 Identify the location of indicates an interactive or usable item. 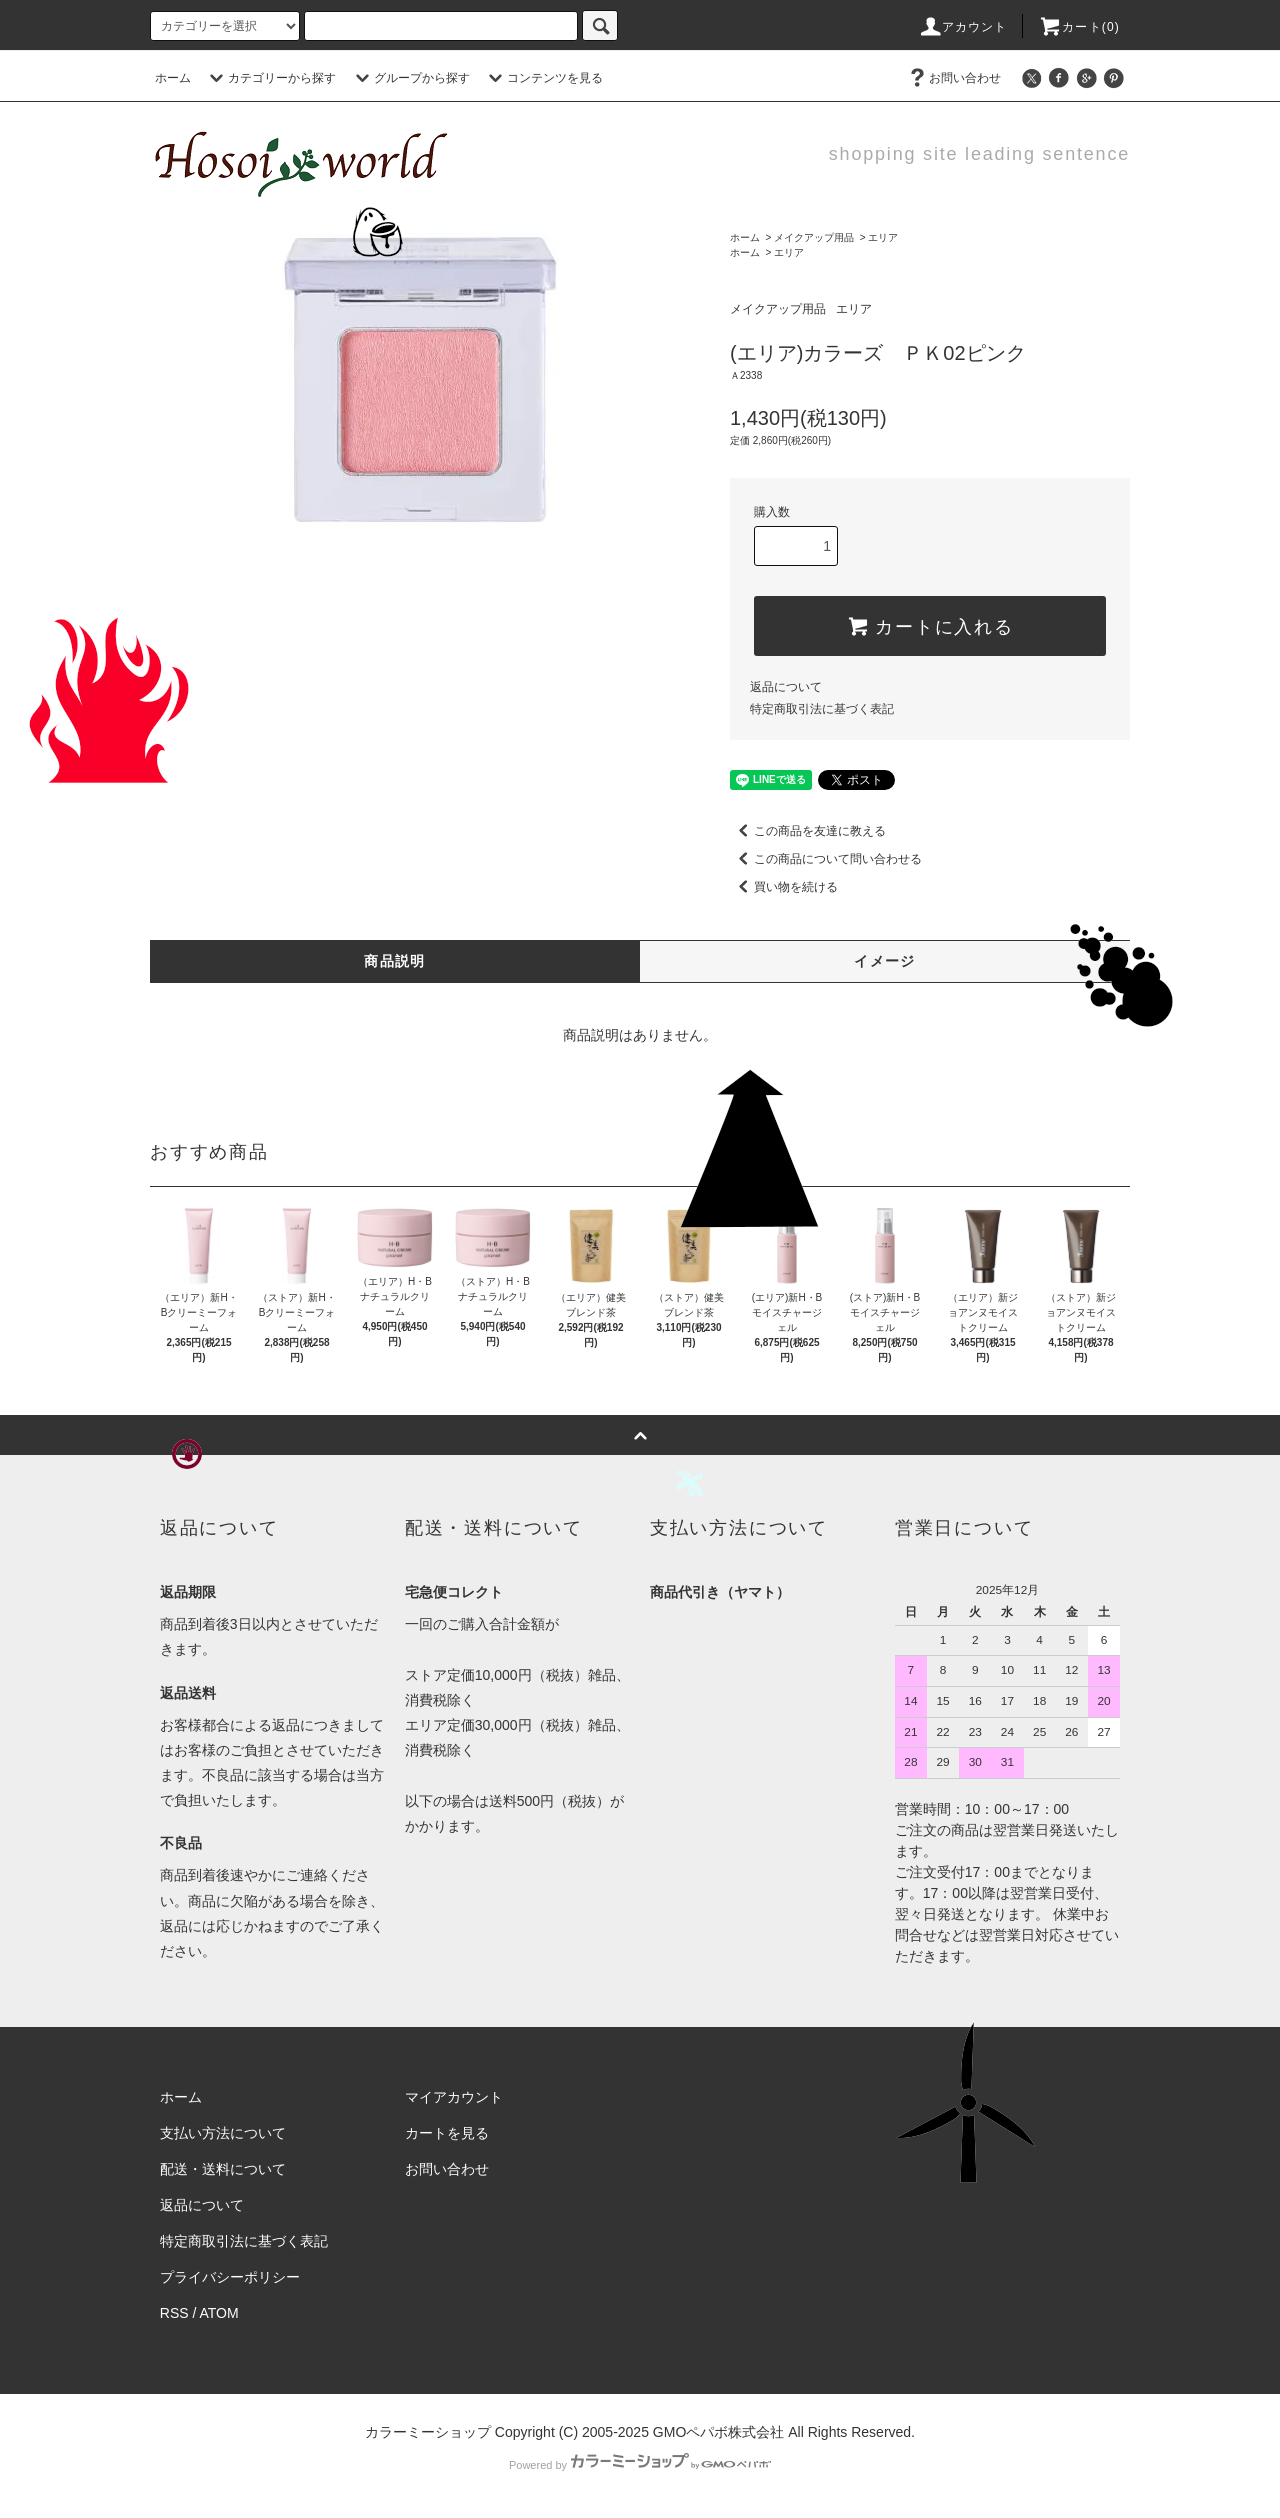
(187, 1454).